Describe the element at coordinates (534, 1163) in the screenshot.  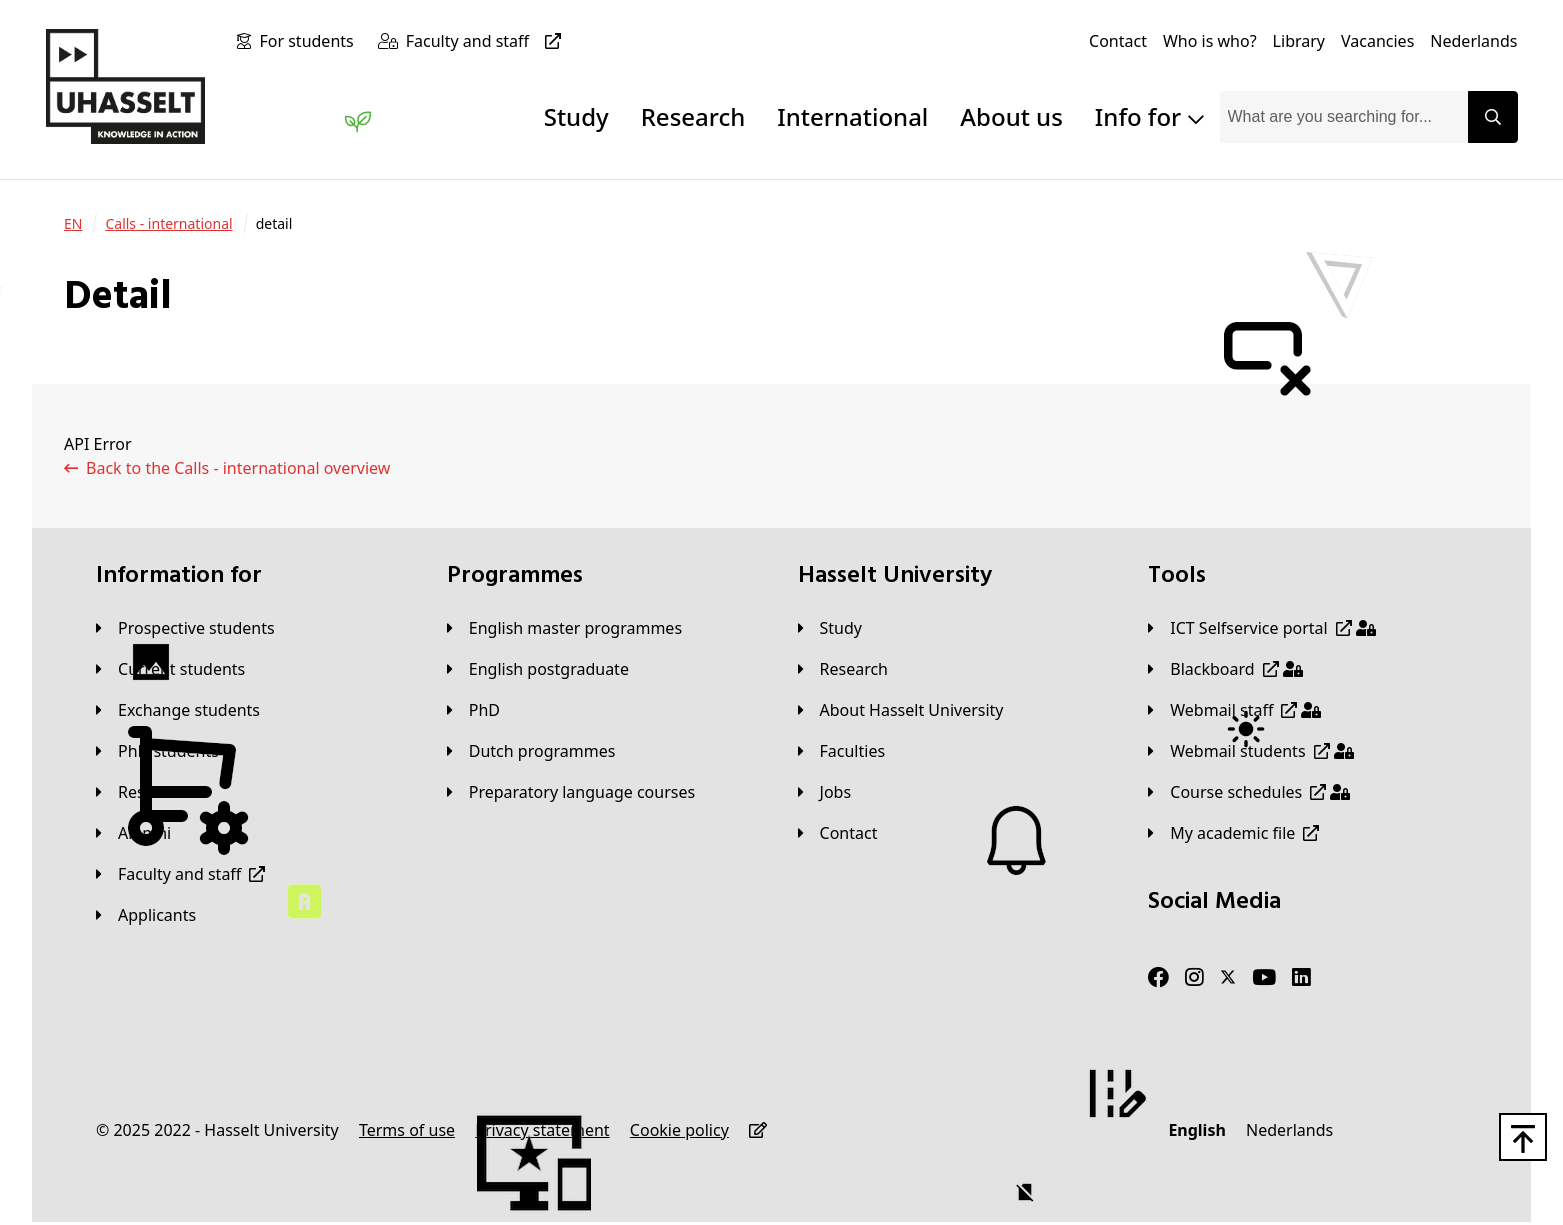
I see `view important or priority devices` at that location.